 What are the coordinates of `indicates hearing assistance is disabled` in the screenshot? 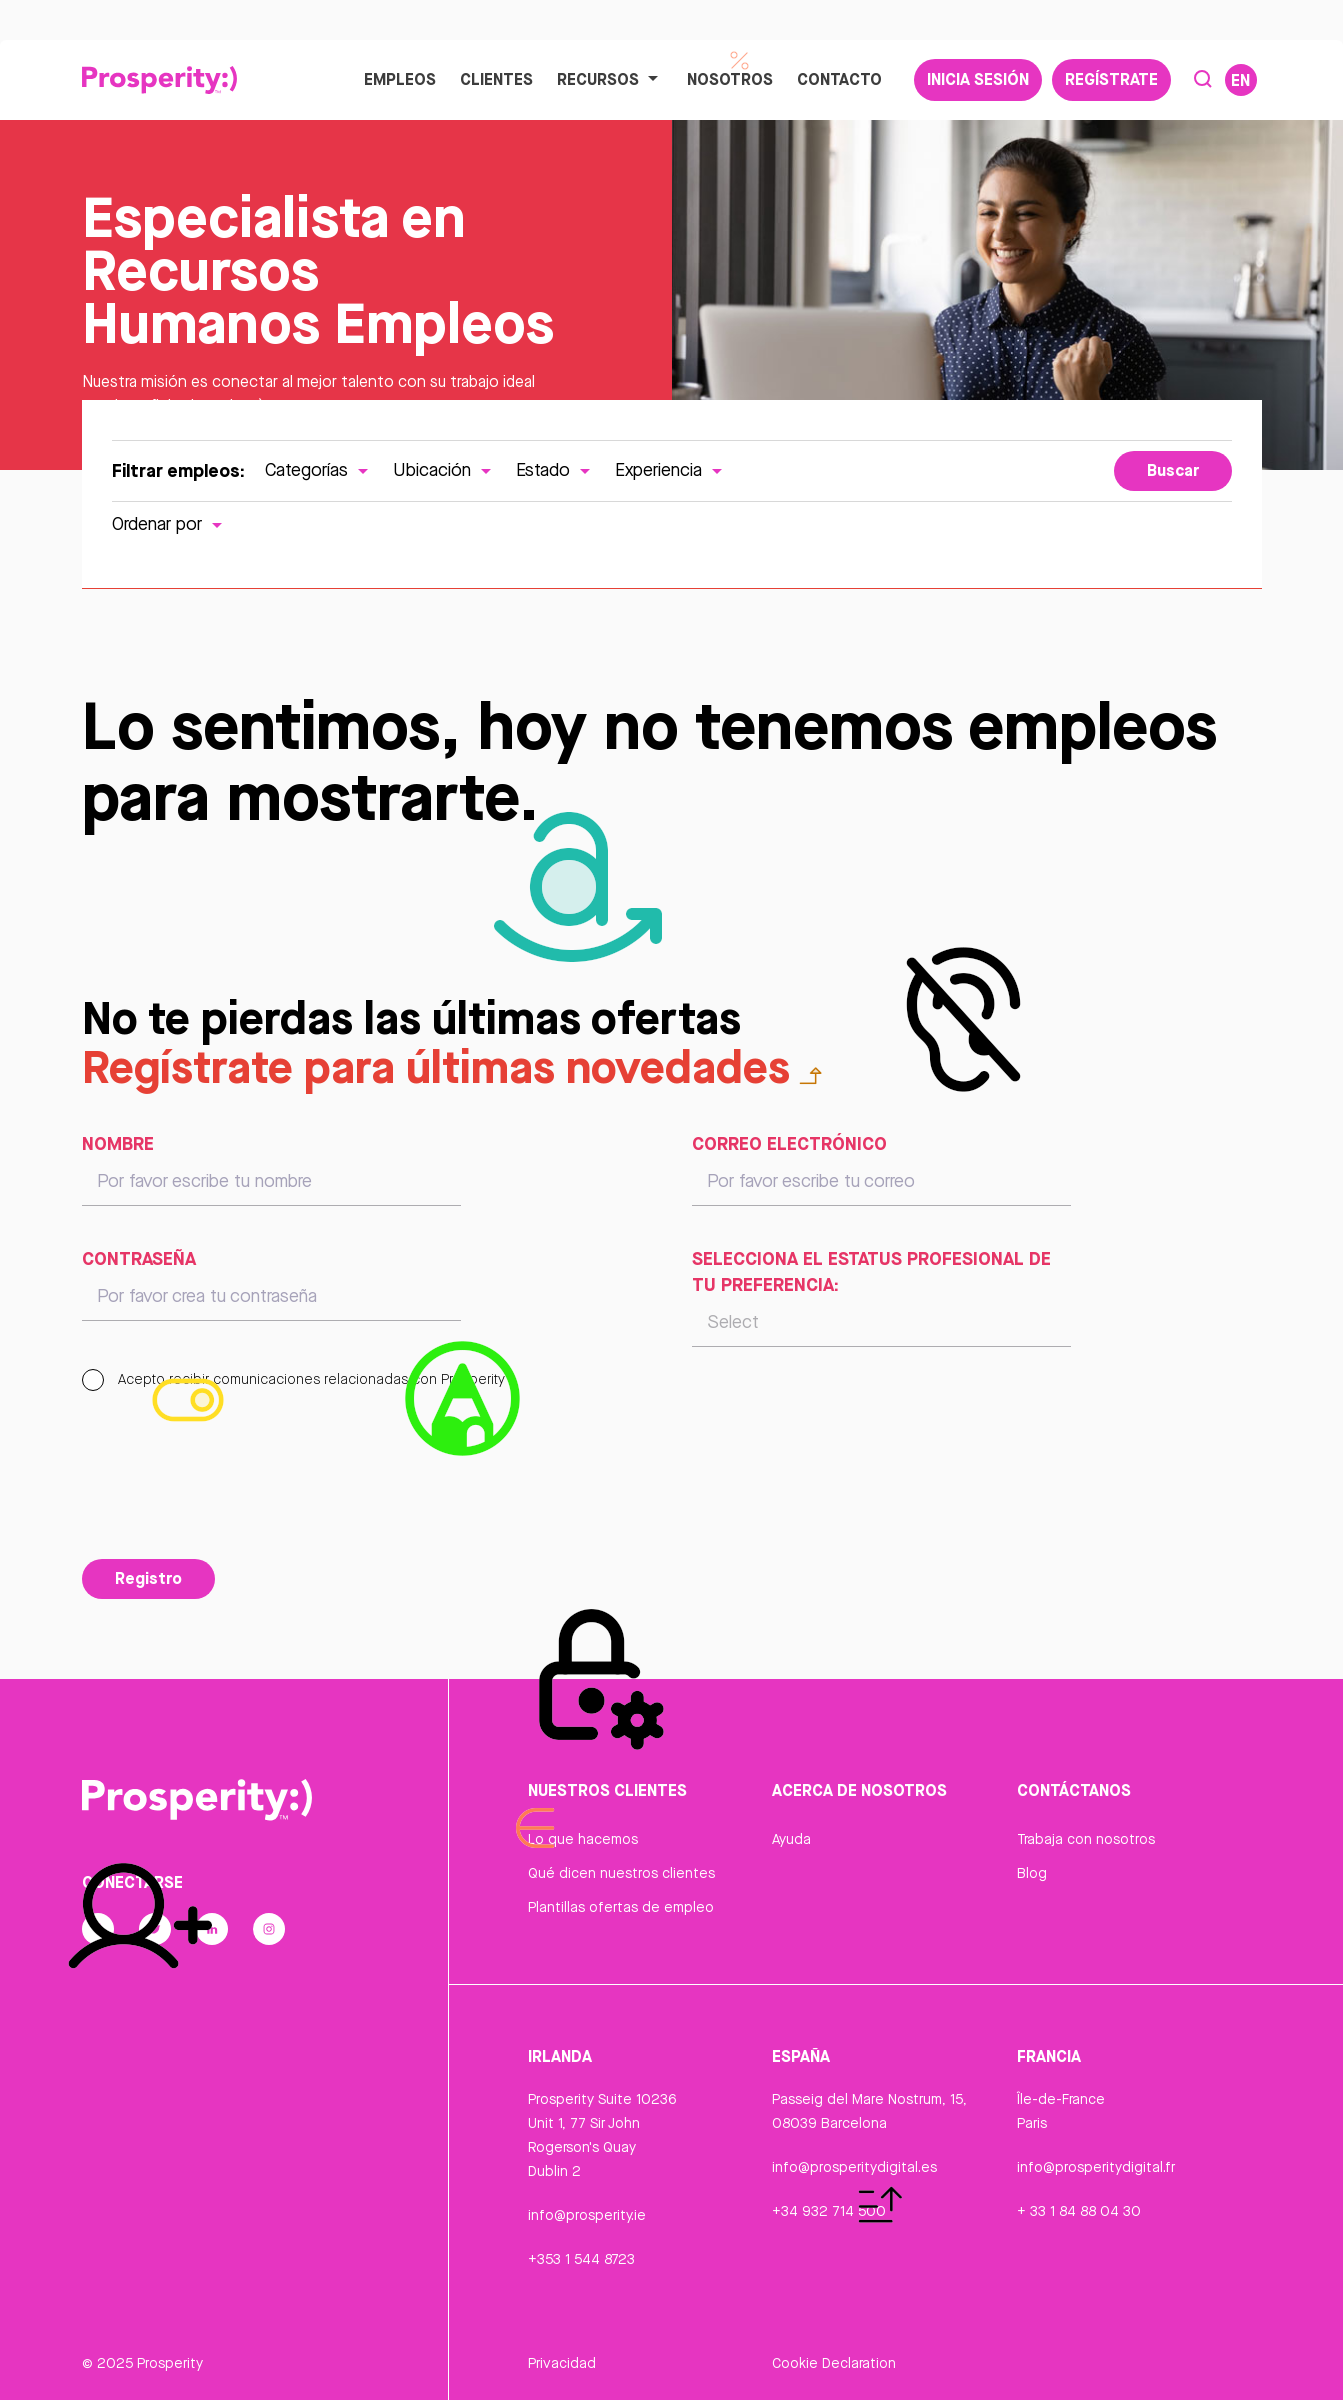 It's located at (963, 1019).